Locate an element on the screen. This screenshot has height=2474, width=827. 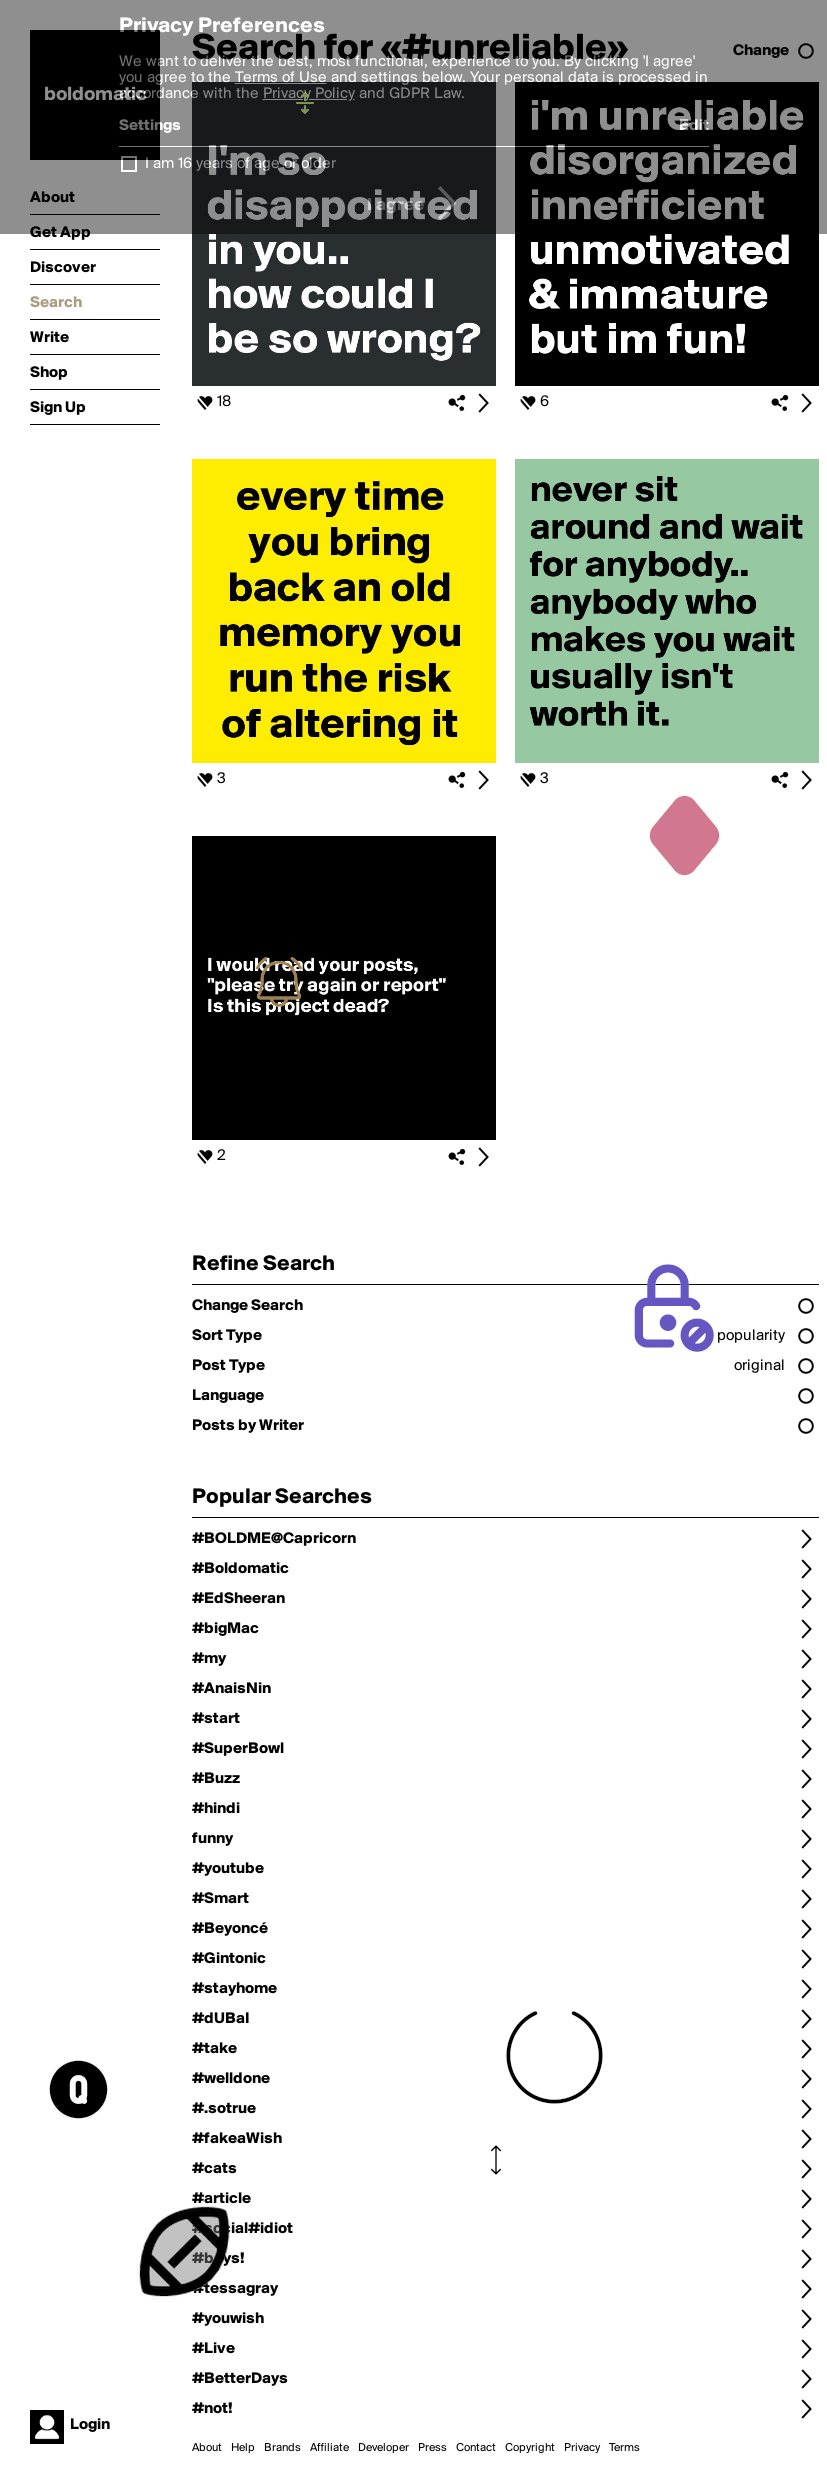
adjust height or vertical size is located at coordinates (496, 2160).